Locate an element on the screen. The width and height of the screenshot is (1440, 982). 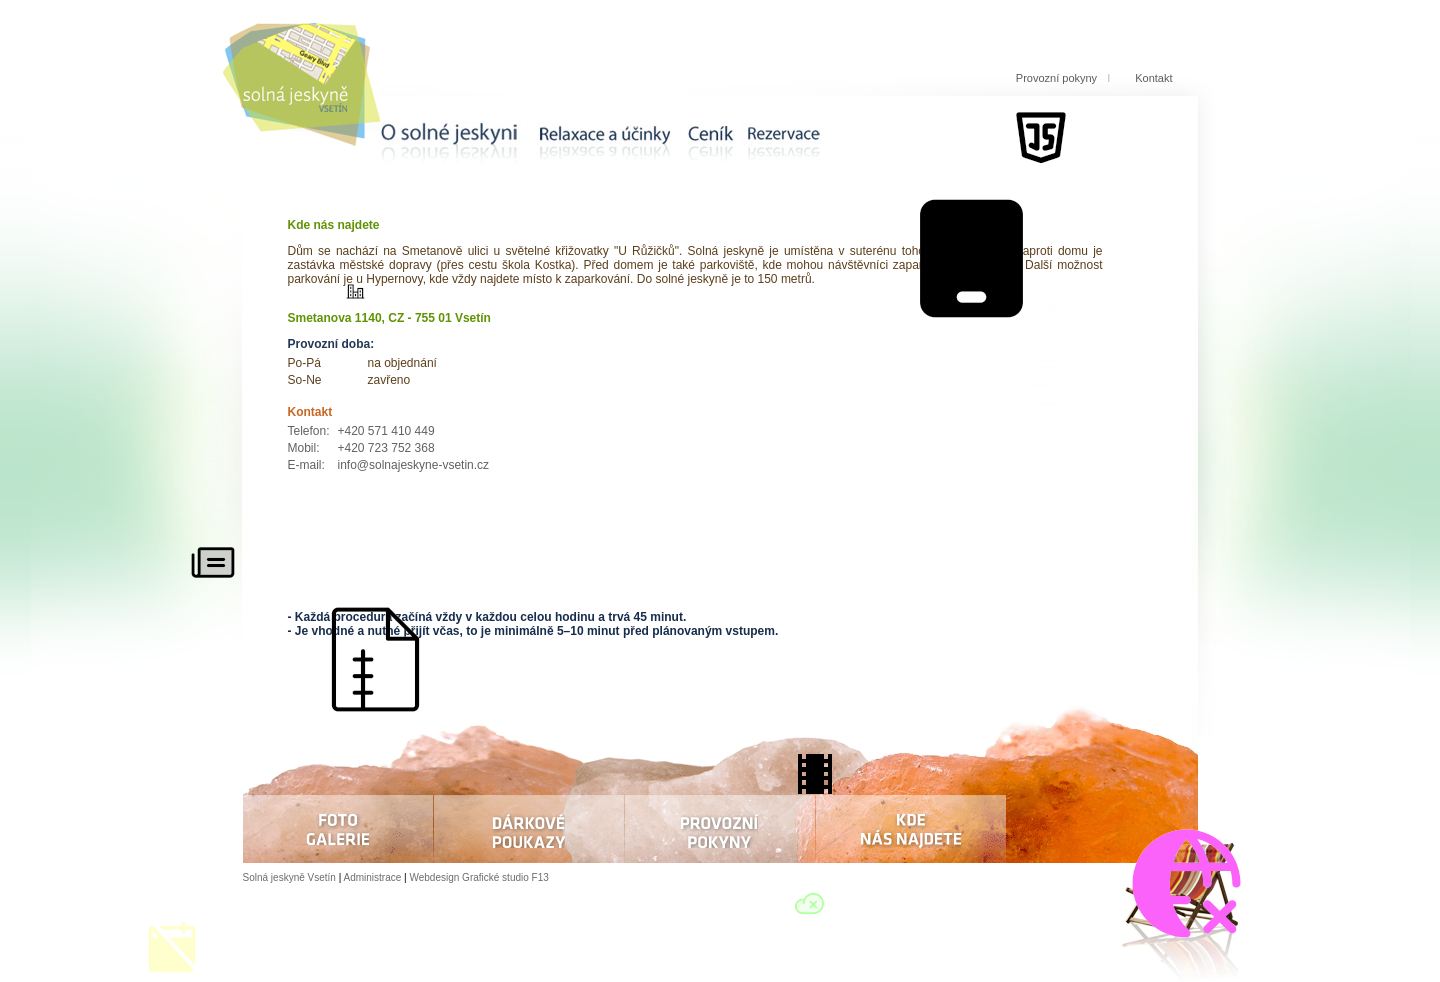
view news articles or updates is located at coordinates (214, 562).